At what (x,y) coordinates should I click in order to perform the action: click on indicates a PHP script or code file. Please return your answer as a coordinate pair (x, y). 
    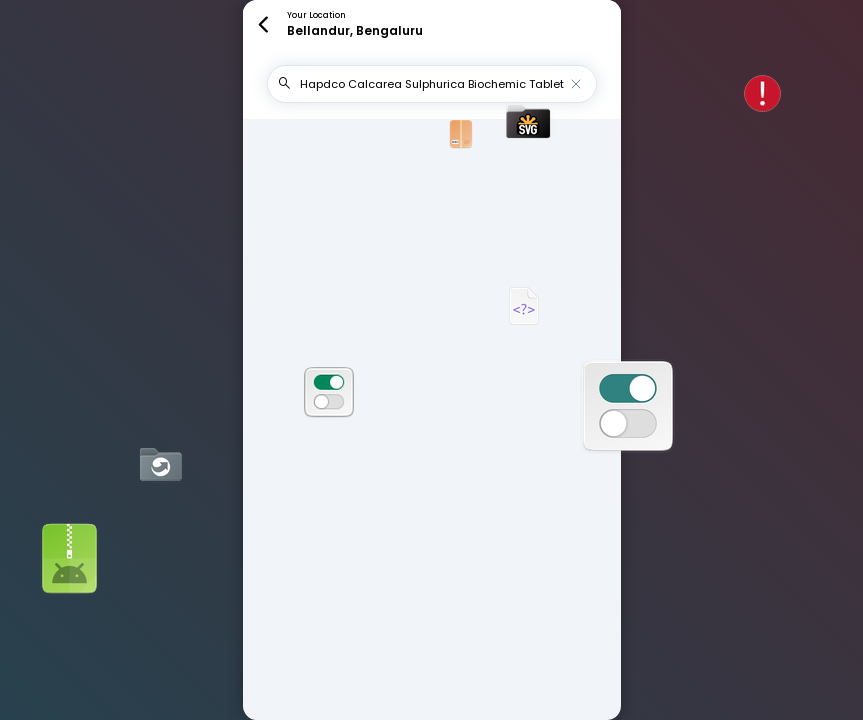
    Looking at the image, I should click on (524, 306).